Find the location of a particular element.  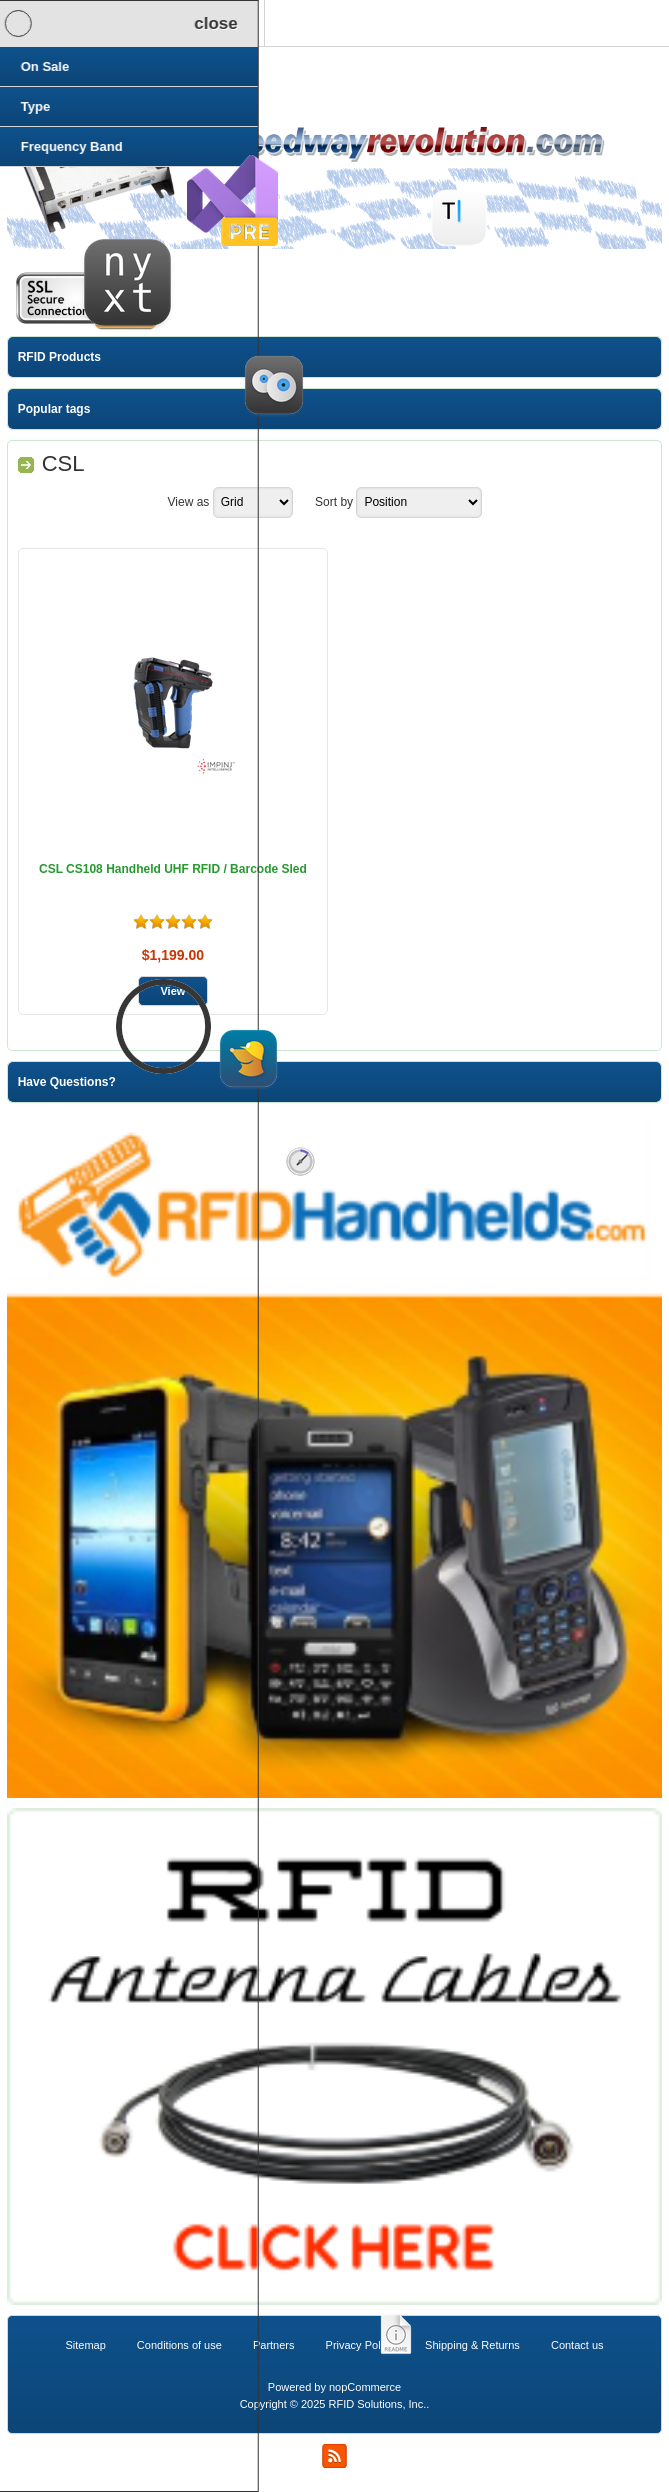

open nyxt web browser is located at coordinates (127, 282).